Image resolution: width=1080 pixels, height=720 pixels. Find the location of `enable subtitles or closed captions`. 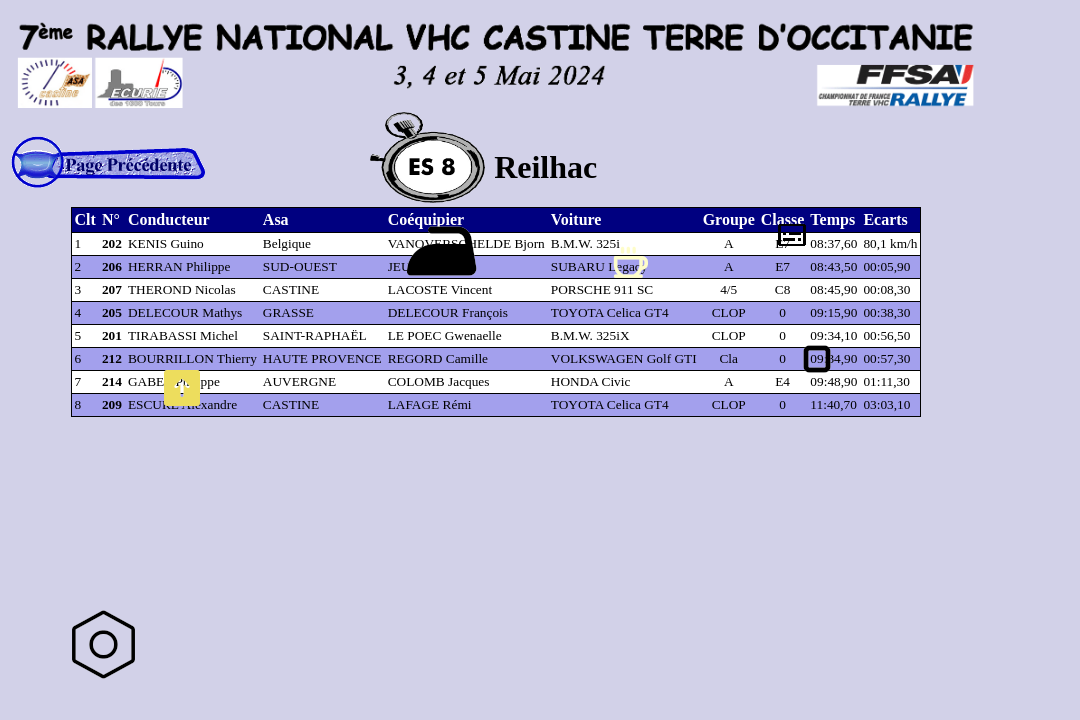

enable subtitles or closed captions is located at coordinates (792, 235).